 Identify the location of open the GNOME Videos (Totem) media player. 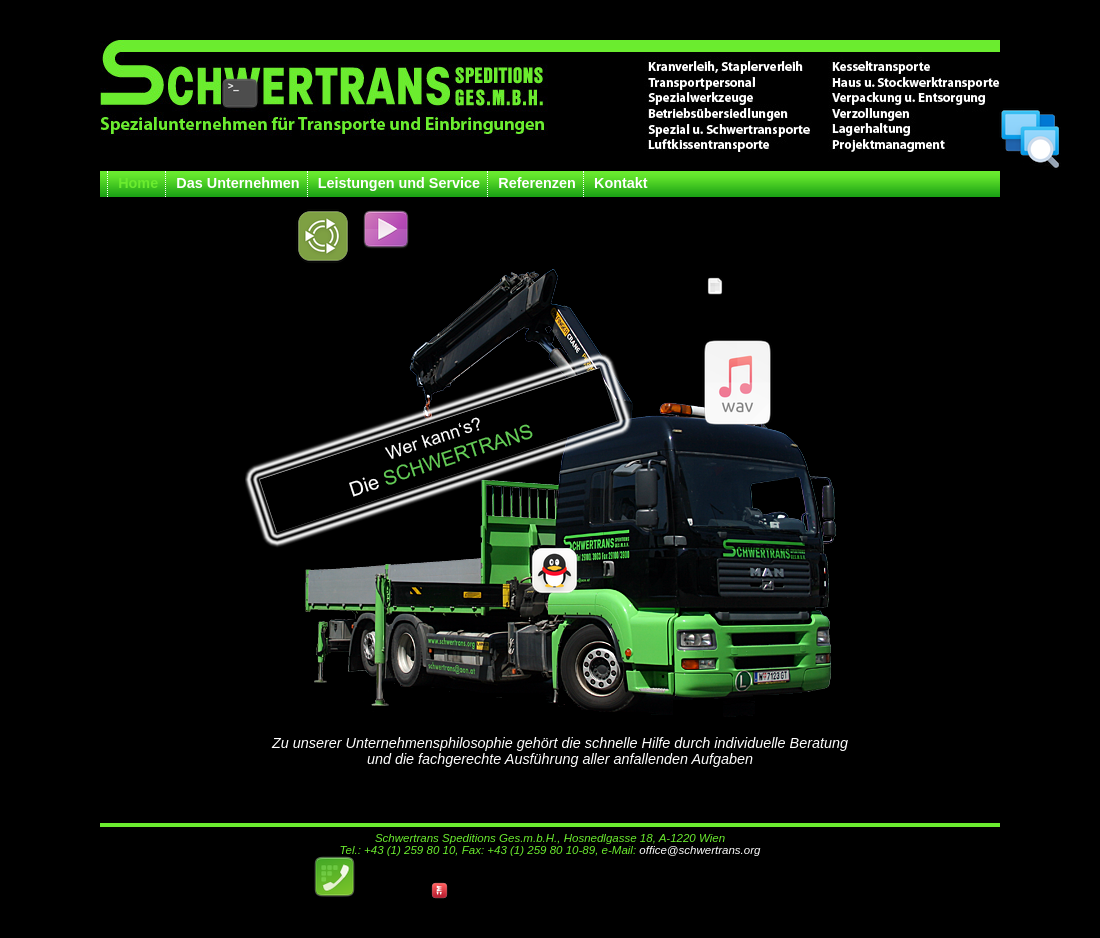
(386, 229).